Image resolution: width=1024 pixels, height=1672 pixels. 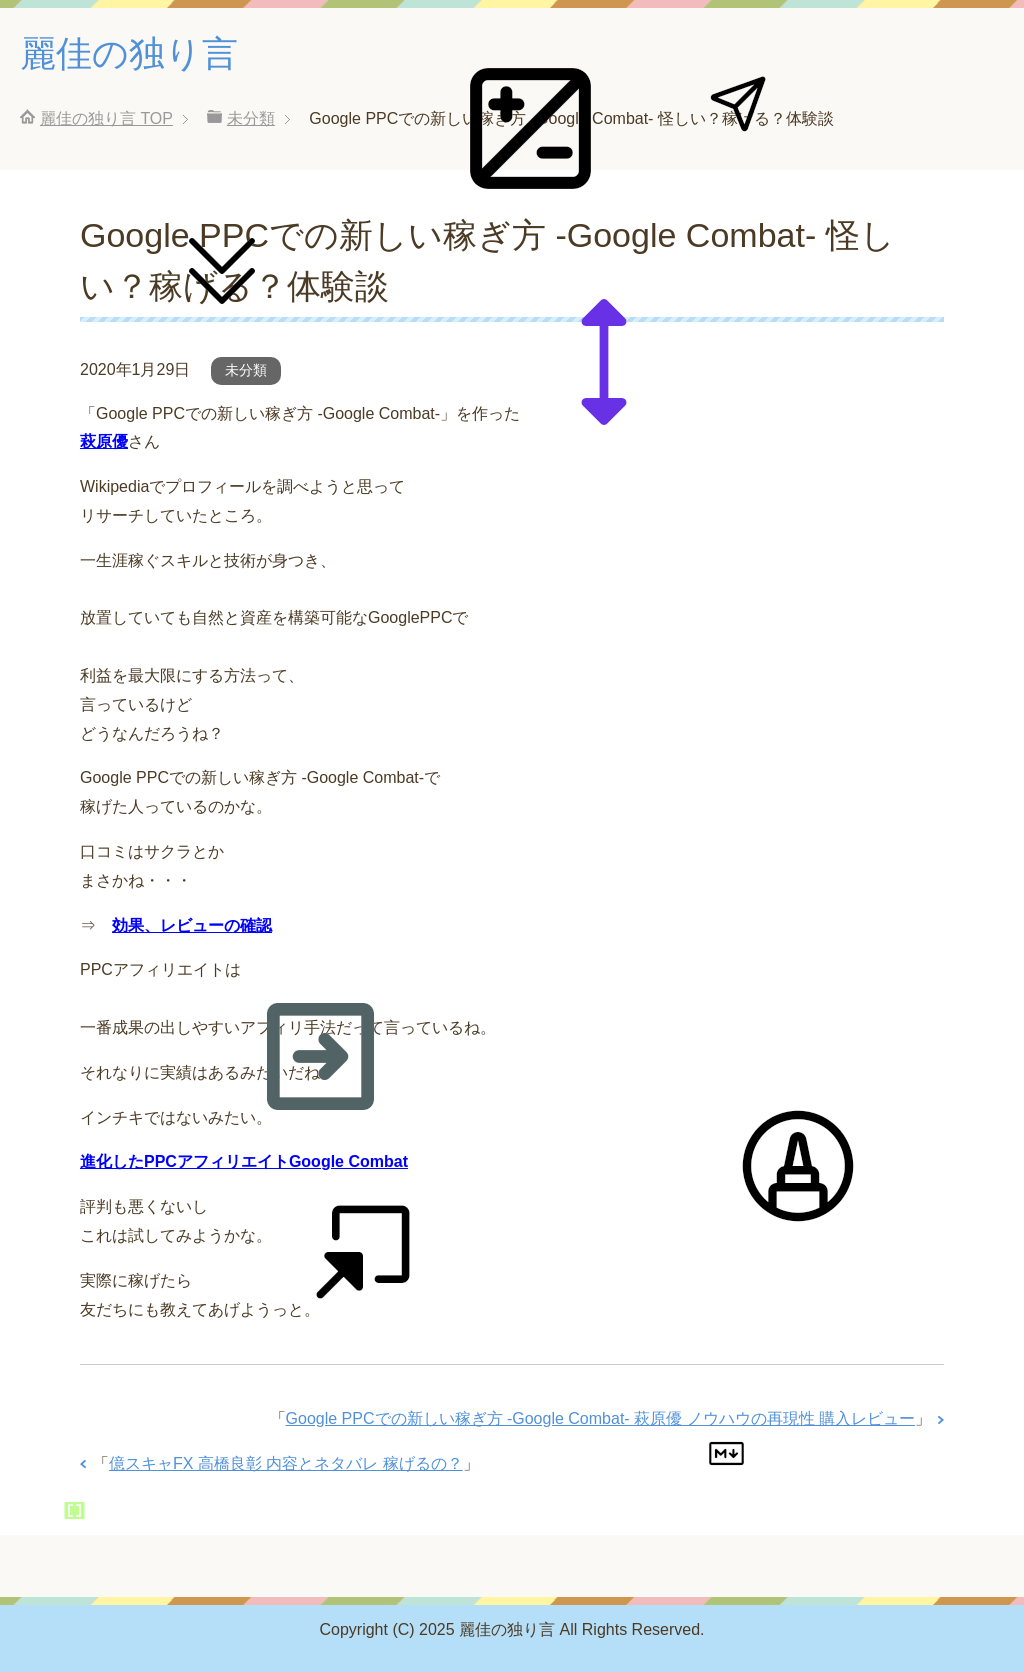 What do you see at coordinates (726, 1453) in the screenshot?
I see `format text using markdown` at bounding box center [726, 1453].